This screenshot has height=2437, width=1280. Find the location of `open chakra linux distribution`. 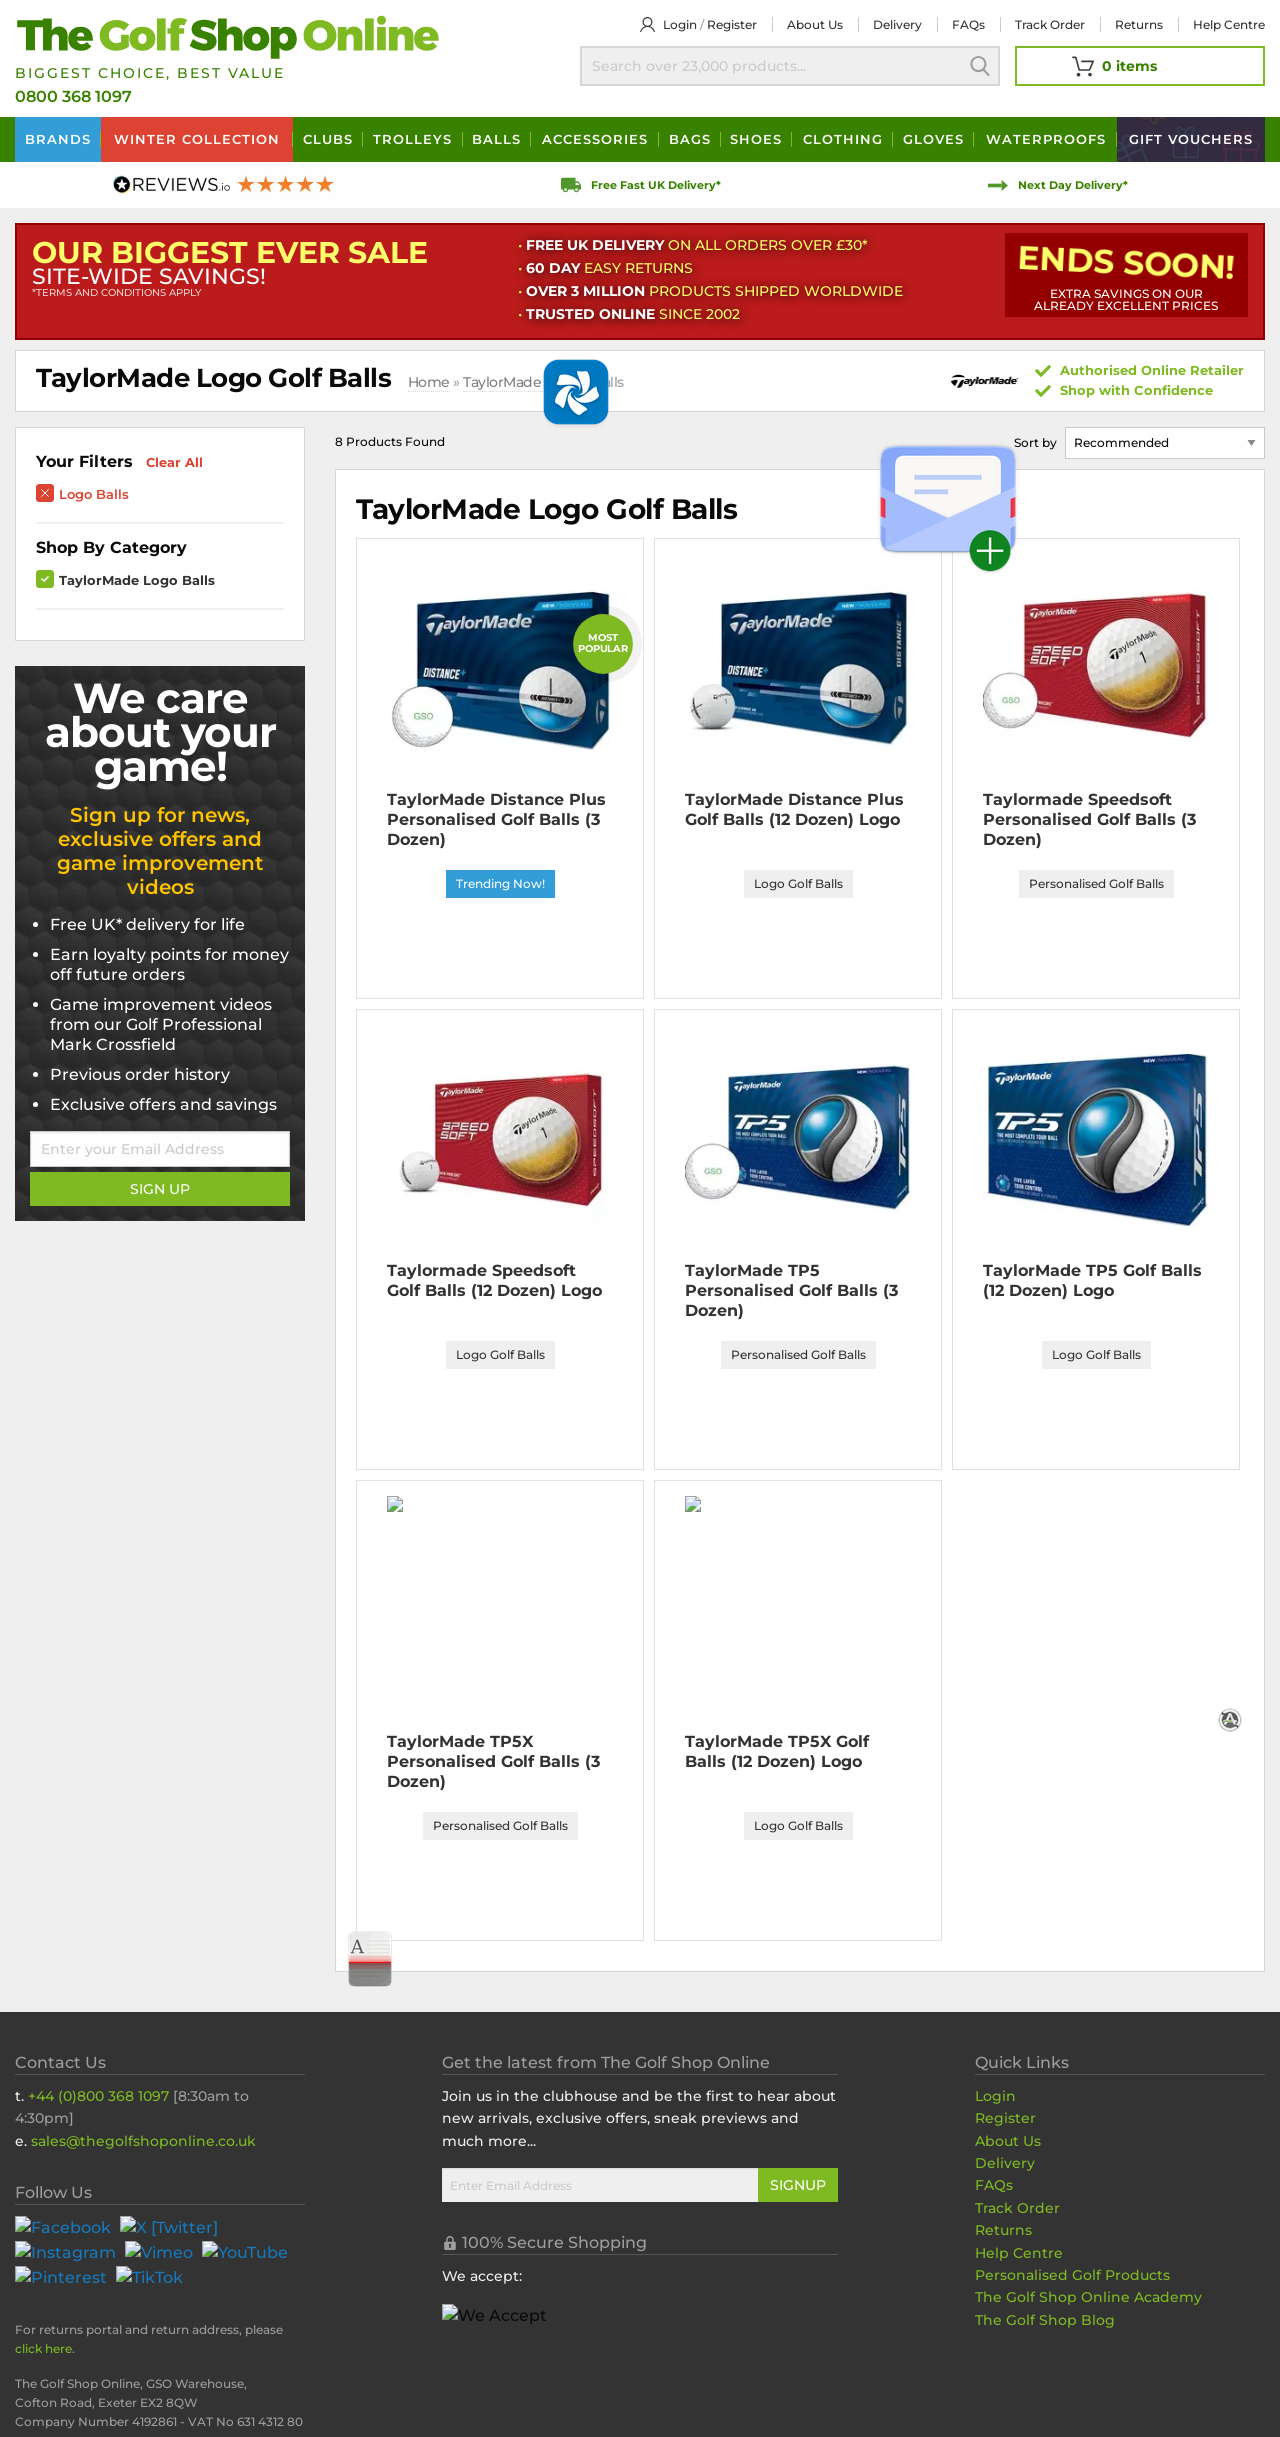

open chakra linux distribution is located at coordinates (576, 392).